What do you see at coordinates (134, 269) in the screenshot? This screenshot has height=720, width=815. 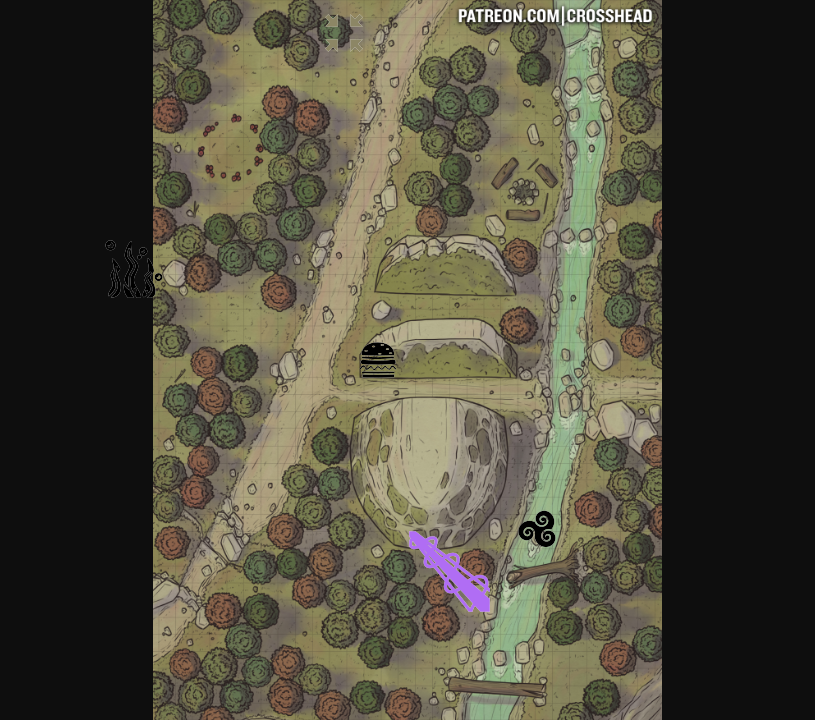 I see `indicates aquatic or underwater environment` at bounding box center [134, 269].